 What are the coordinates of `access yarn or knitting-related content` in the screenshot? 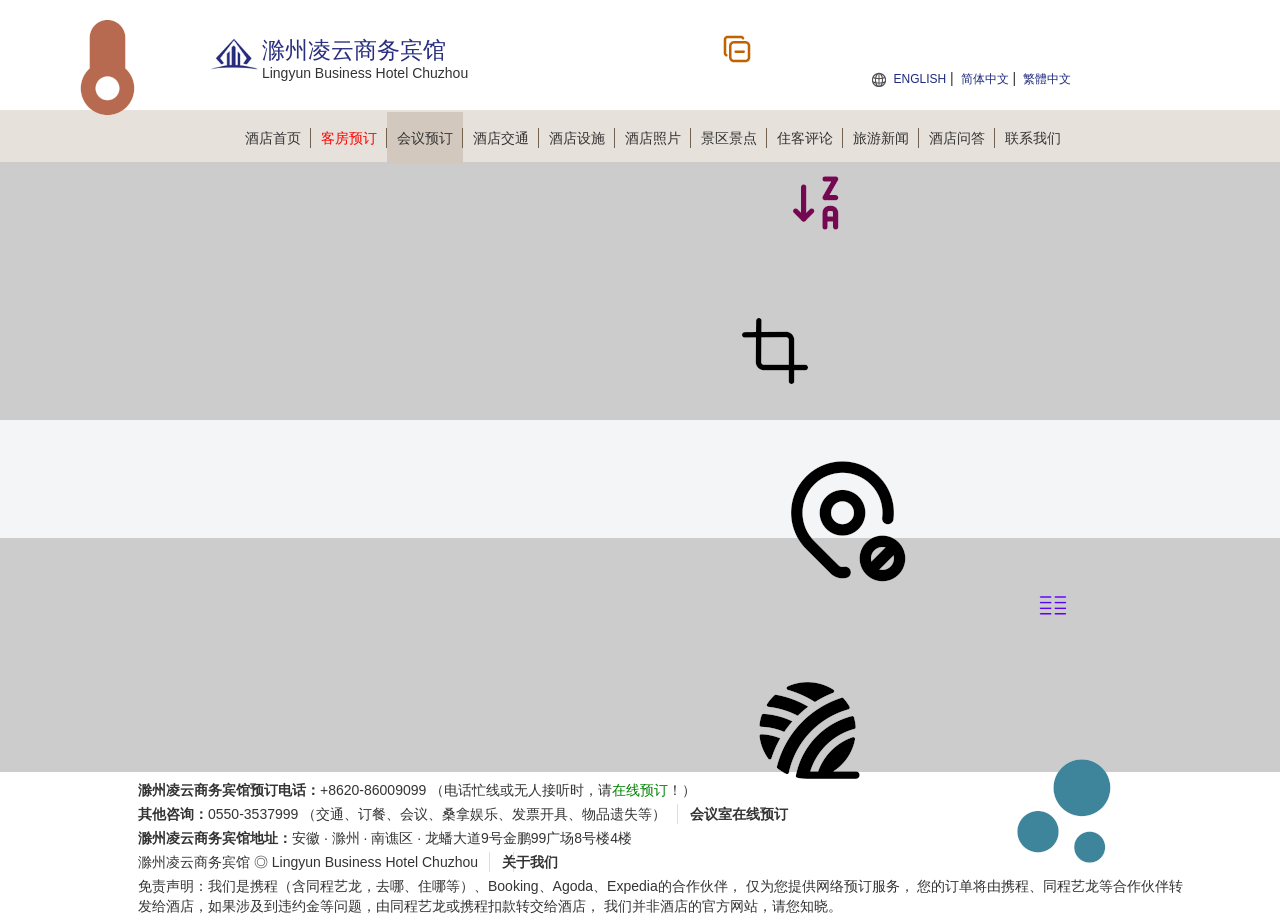 It's located at (807, 730).